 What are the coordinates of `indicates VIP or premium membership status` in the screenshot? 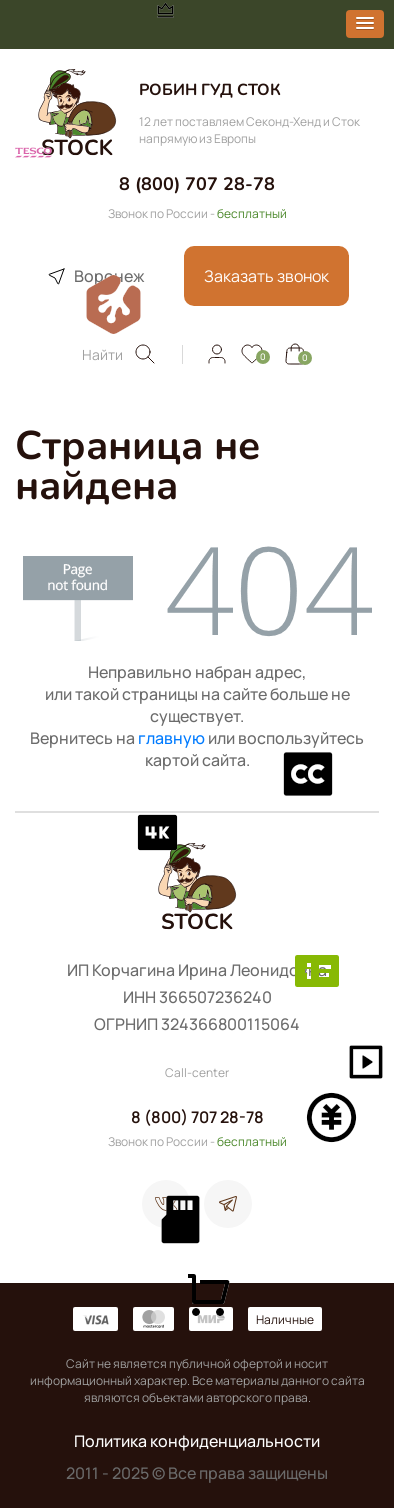 It's located at (165, 10).